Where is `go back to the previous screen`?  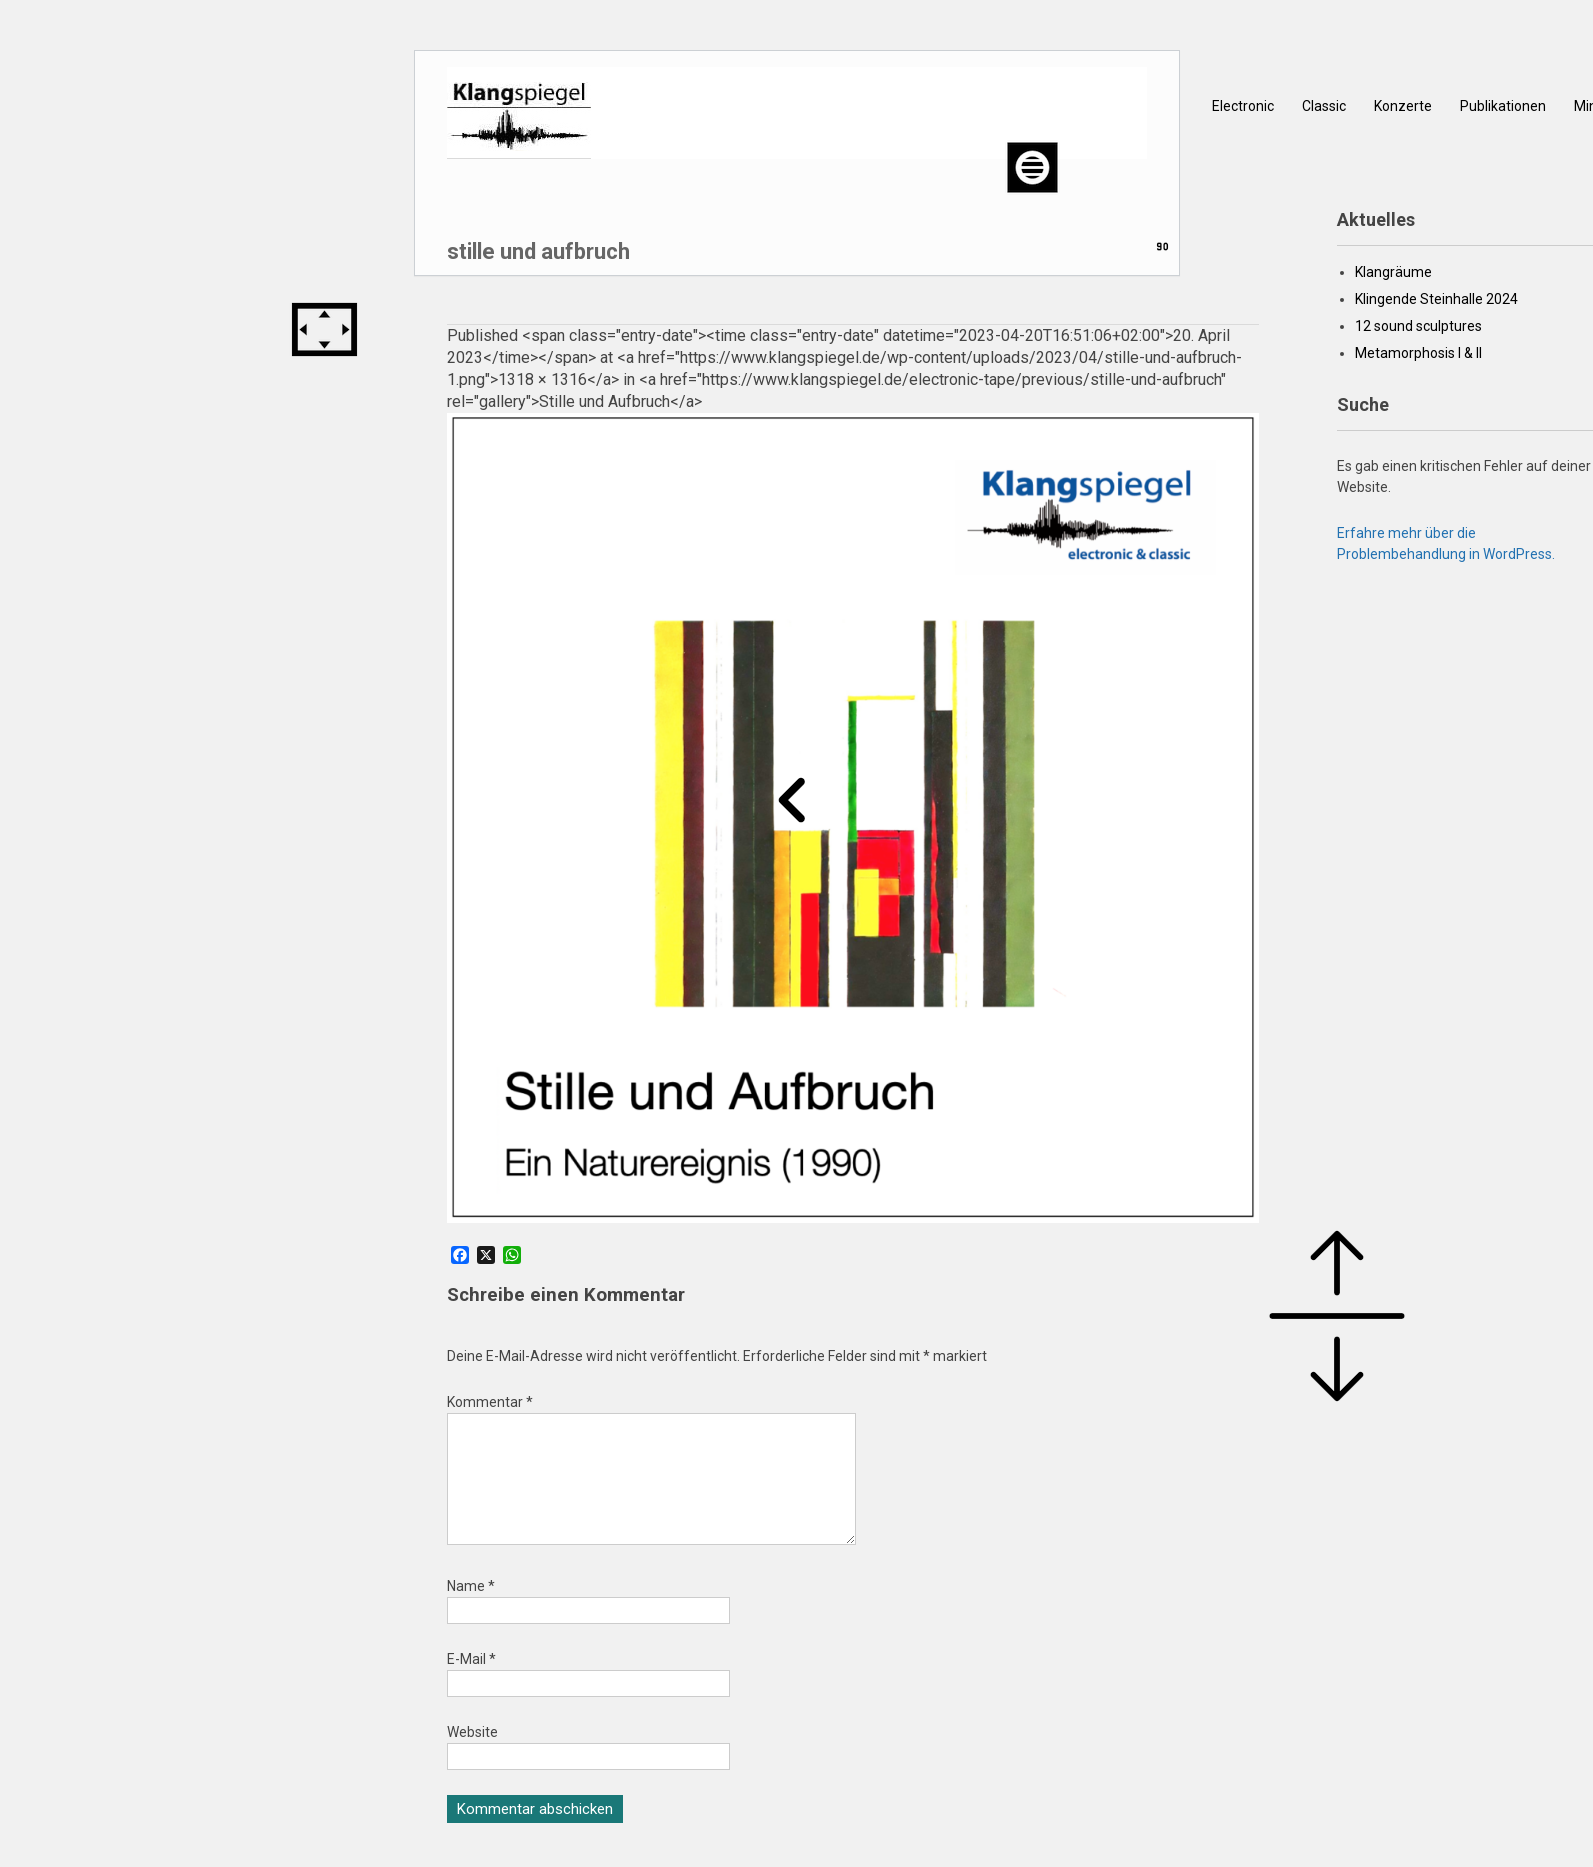 go back to the previous screen is located at coordinates (793, 800).